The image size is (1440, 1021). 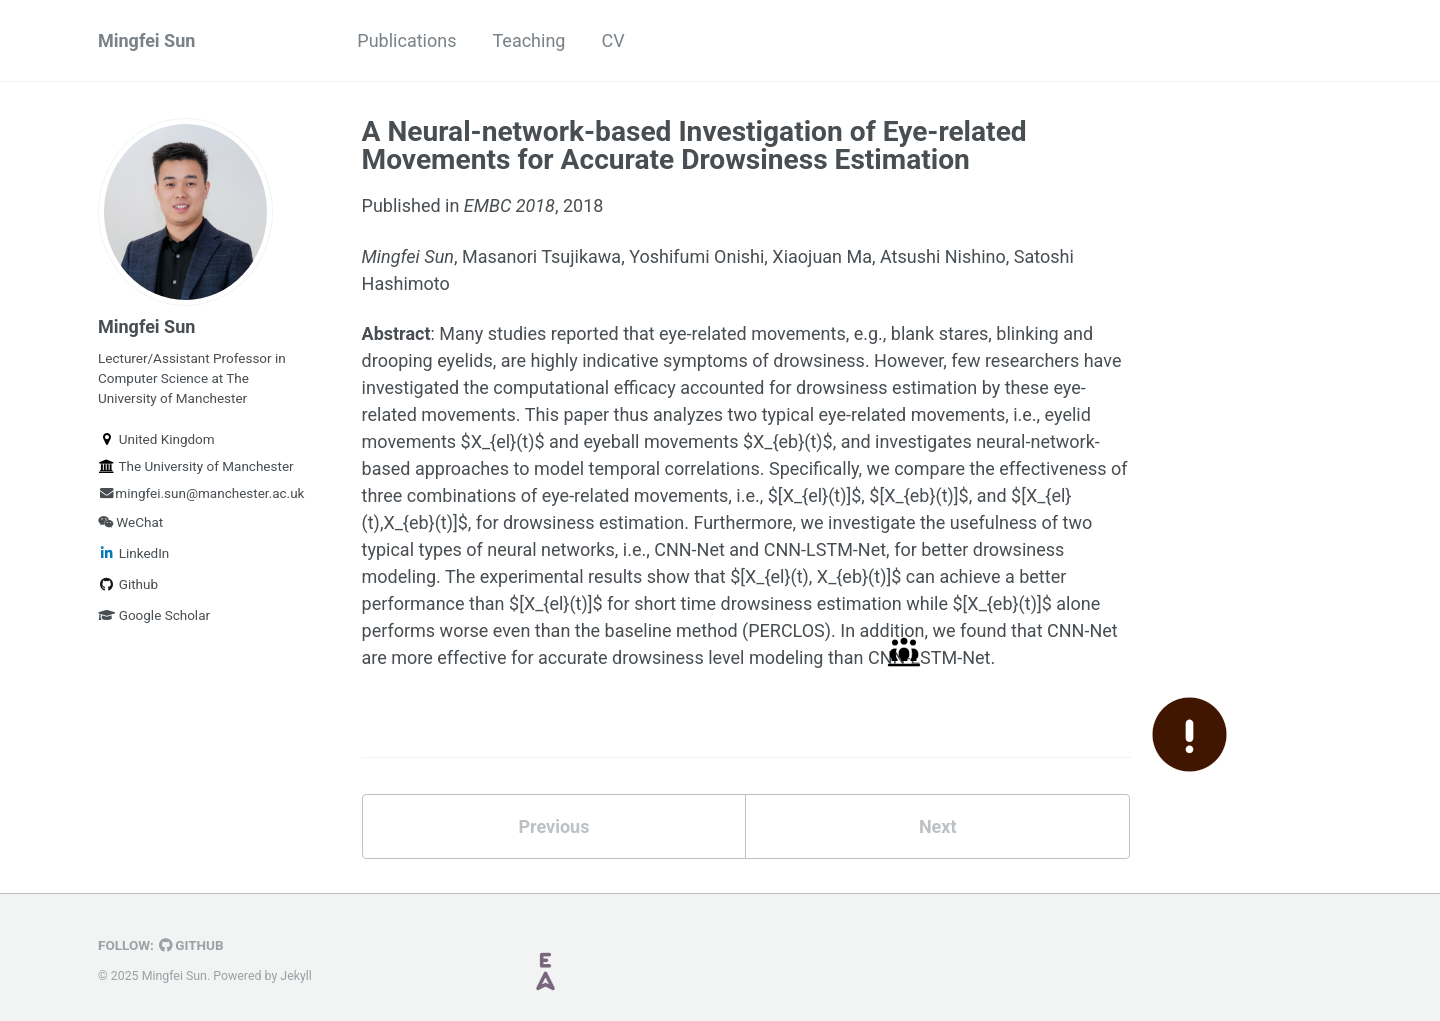 What do you see at coordinates (1189, 734) in the screenshot?
I see `indicates a warning or alert requiring attention` at bounding box center [1189, 734].